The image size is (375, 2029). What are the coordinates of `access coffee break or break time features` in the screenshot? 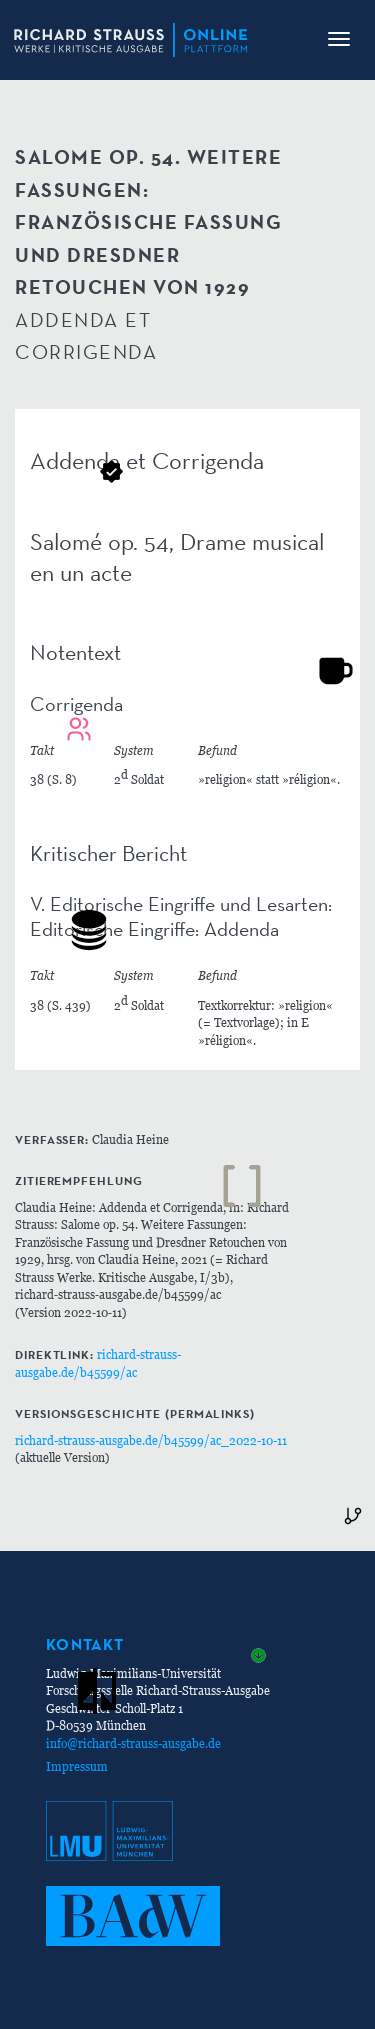 It's located at (336, 671).